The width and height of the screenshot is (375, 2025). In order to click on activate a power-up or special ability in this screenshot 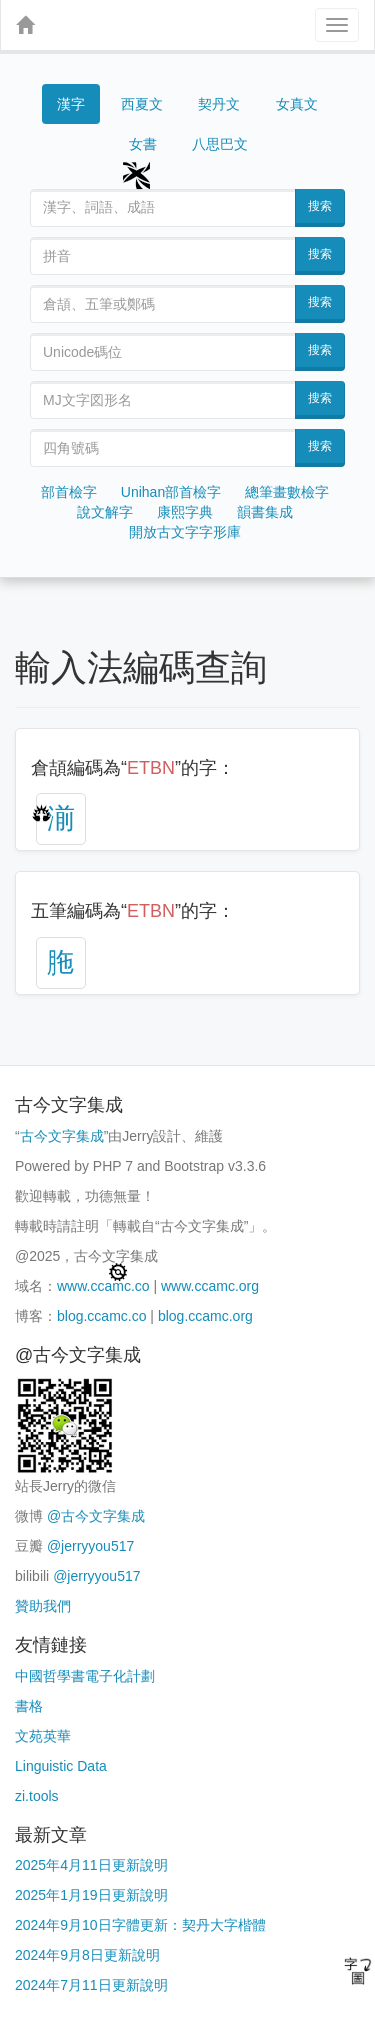, I will do `click(41, 812)`.